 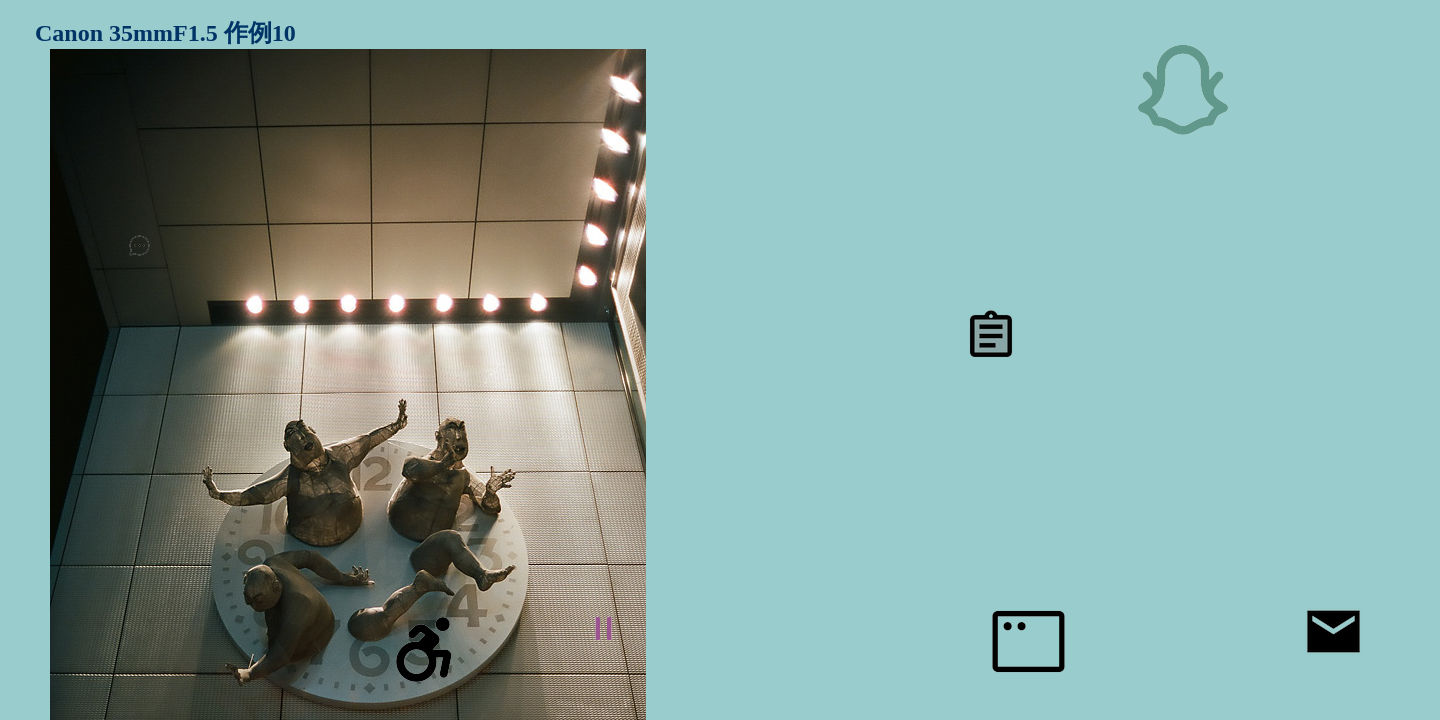 What do you see at coordinates (139, 245) in the screenshot?
I see `open chat or messaging` at bounding box center [139, 245].